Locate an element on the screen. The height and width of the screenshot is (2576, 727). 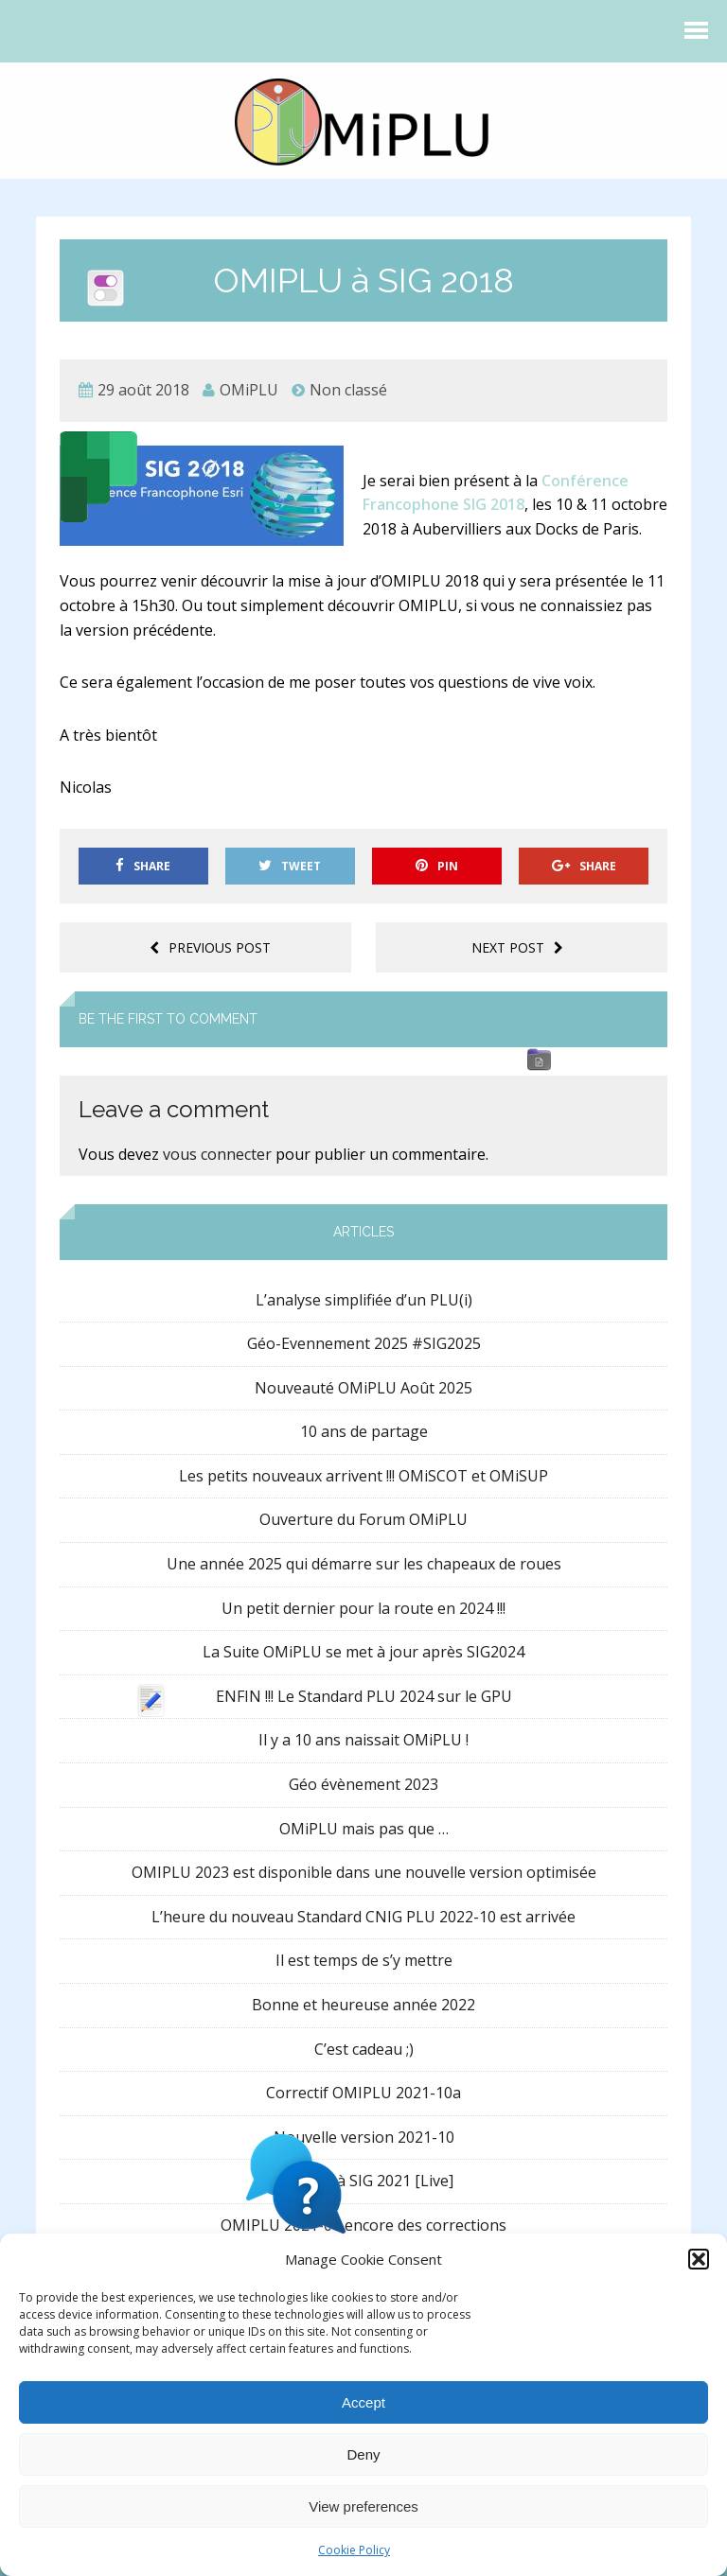
open your documents folder is located at coordinates (539, 1059).